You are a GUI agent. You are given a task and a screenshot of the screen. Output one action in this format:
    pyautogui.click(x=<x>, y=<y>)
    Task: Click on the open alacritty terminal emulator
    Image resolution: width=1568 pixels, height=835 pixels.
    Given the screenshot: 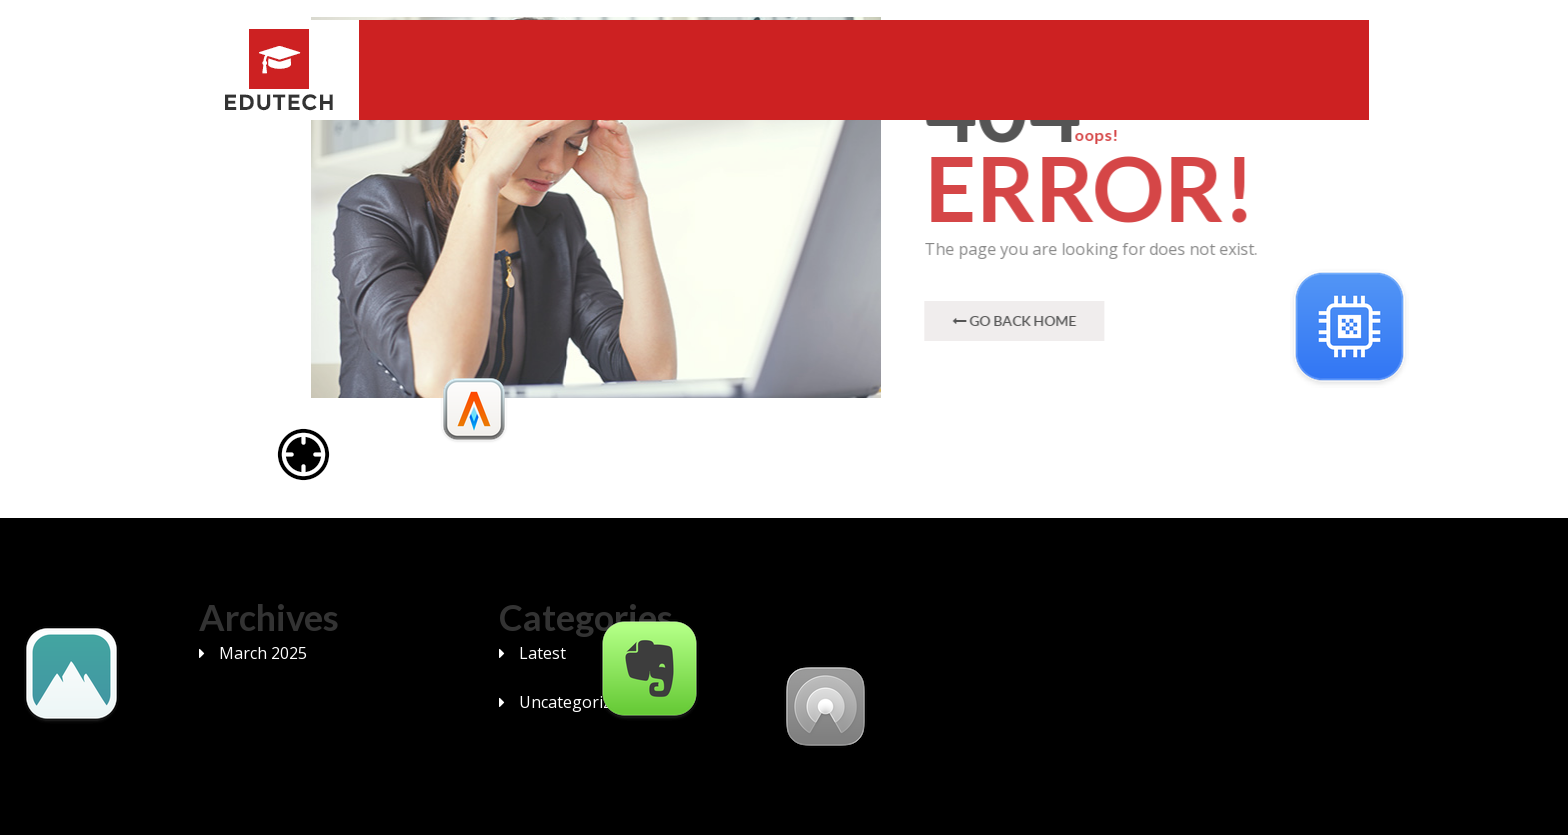 What is the action you would take?
    pyautogui.click(x=474, y=409)
    